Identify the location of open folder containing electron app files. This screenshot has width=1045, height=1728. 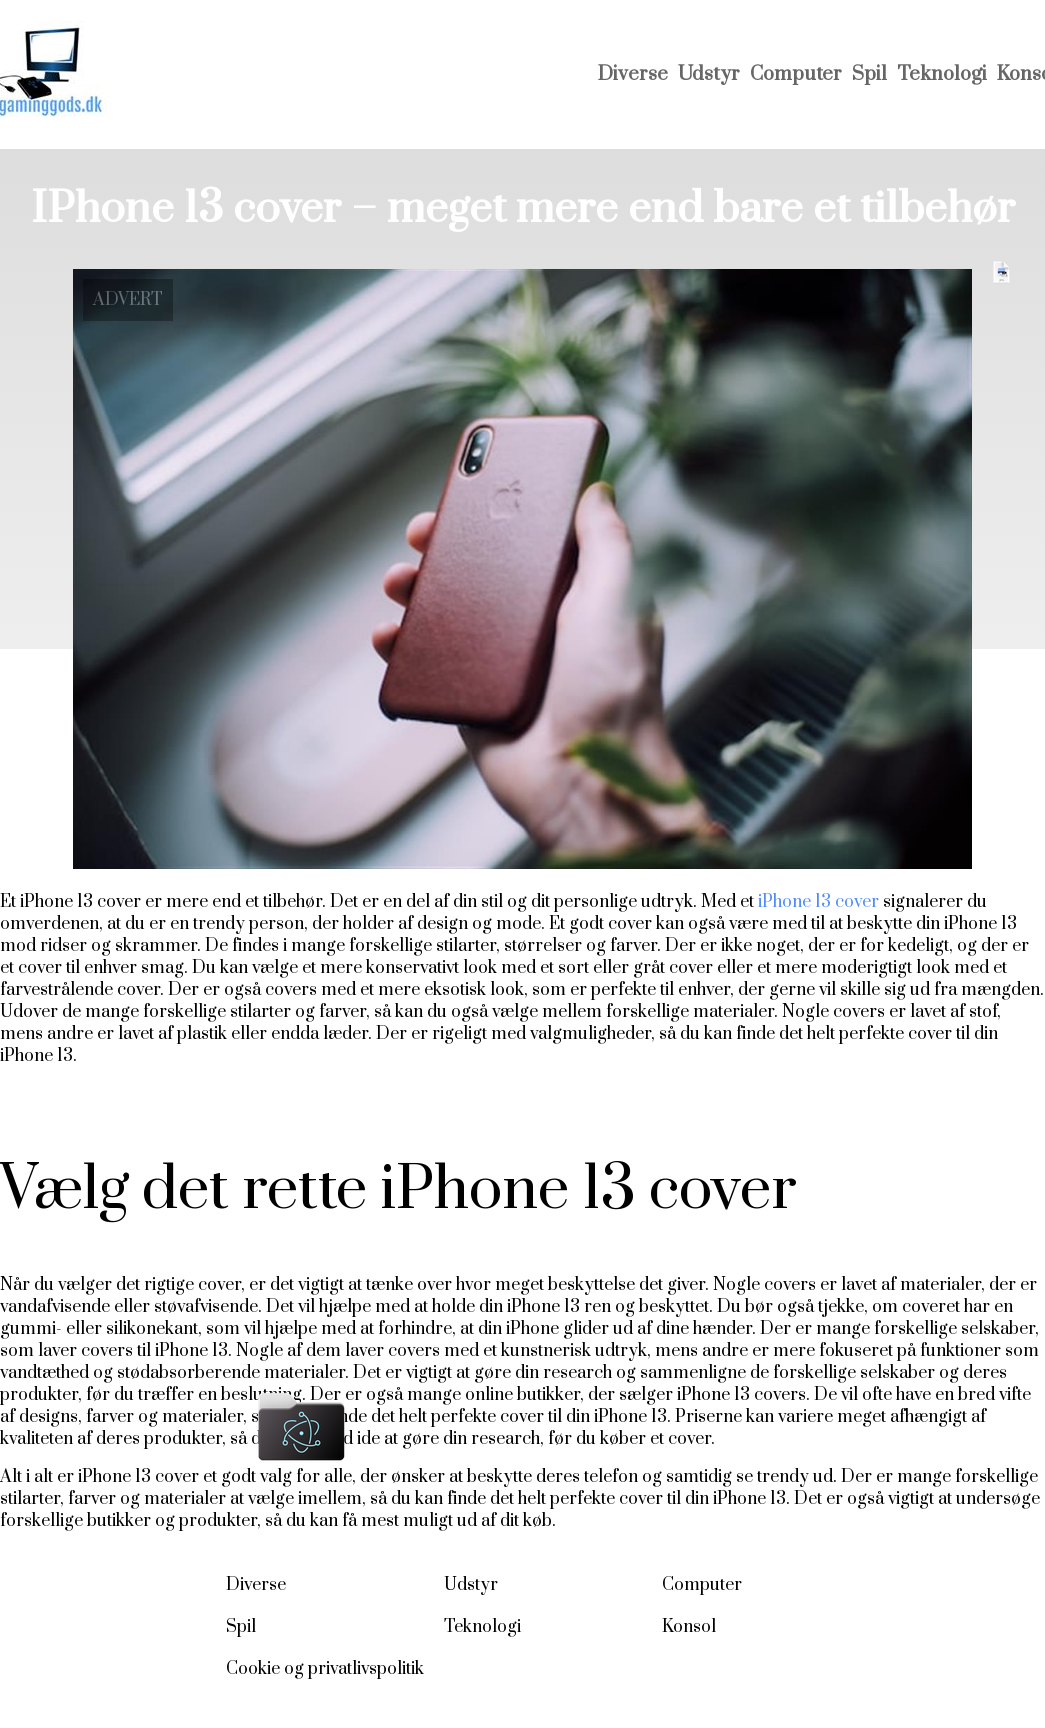
(301, 1429).